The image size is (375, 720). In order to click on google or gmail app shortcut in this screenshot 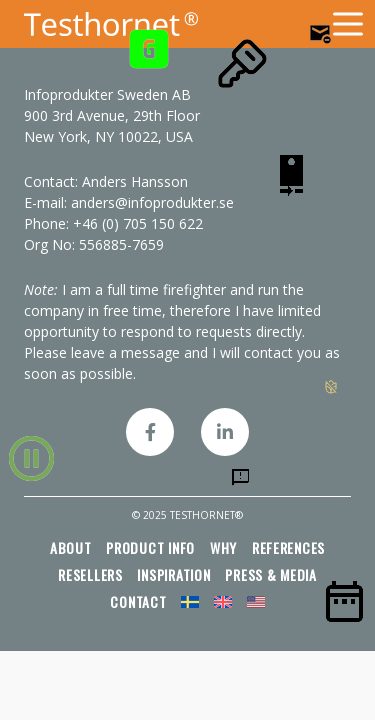, I will do `click(149, 49)`.